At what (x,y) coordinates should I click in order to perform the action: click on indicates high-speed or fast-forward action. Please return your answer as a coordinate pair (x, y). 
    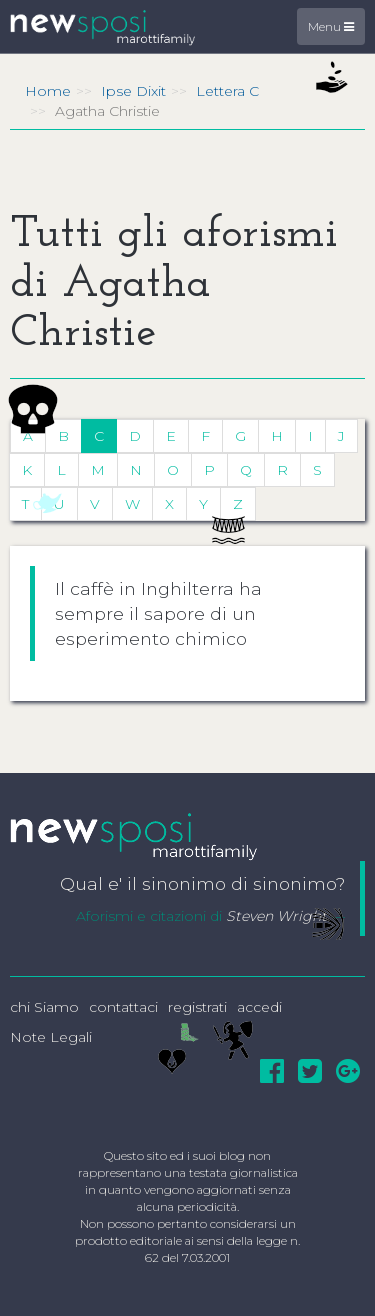
    Looking at the image, I should click on (328, 924).